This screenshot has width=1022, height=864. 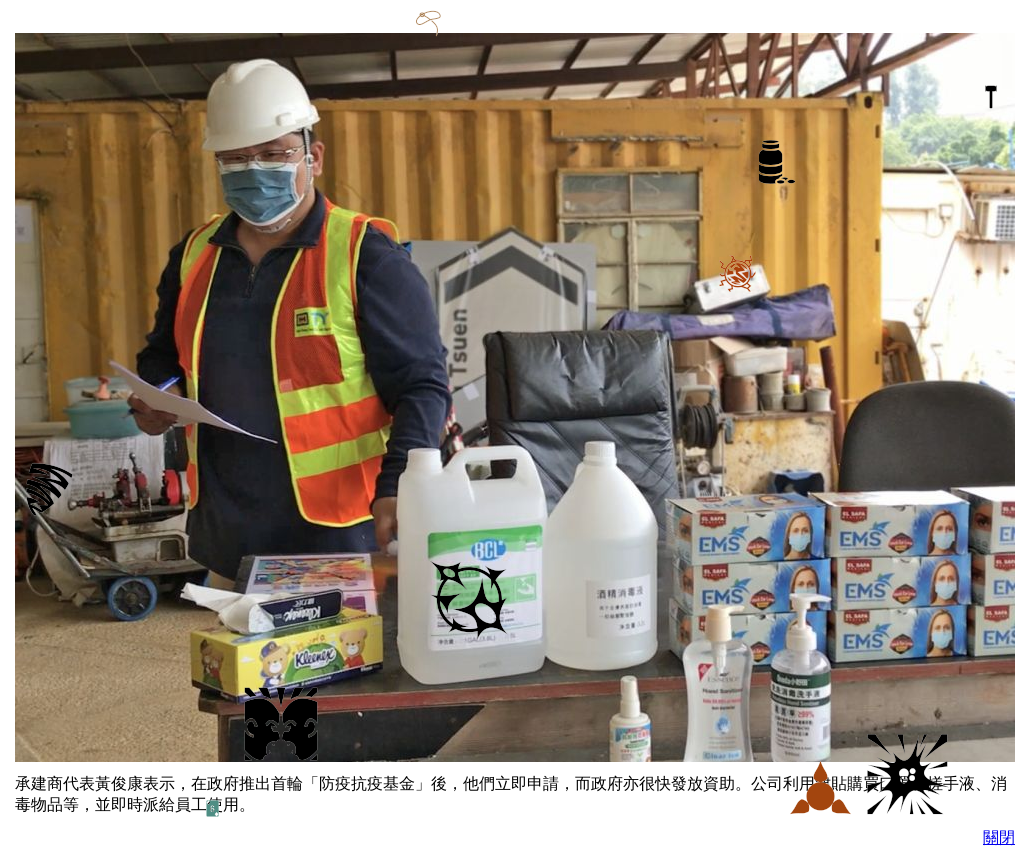 What do you see at coordinates (737, 273) in the screenshot?
I see `indicates an unstable or volatile item in inventory` at bounding box center [737, 273].